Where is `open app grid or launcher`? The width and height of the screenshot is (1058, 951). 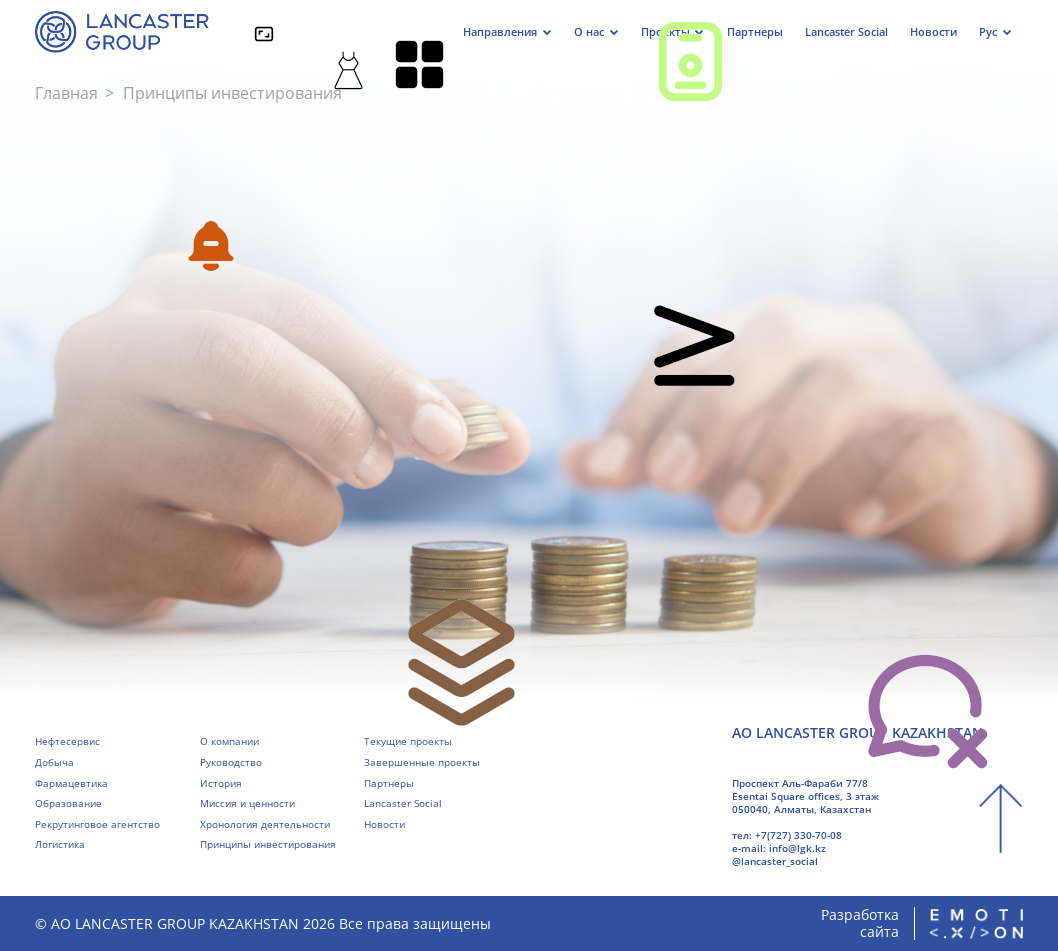
open app grid or launcher is located at coordinates (419, 64).